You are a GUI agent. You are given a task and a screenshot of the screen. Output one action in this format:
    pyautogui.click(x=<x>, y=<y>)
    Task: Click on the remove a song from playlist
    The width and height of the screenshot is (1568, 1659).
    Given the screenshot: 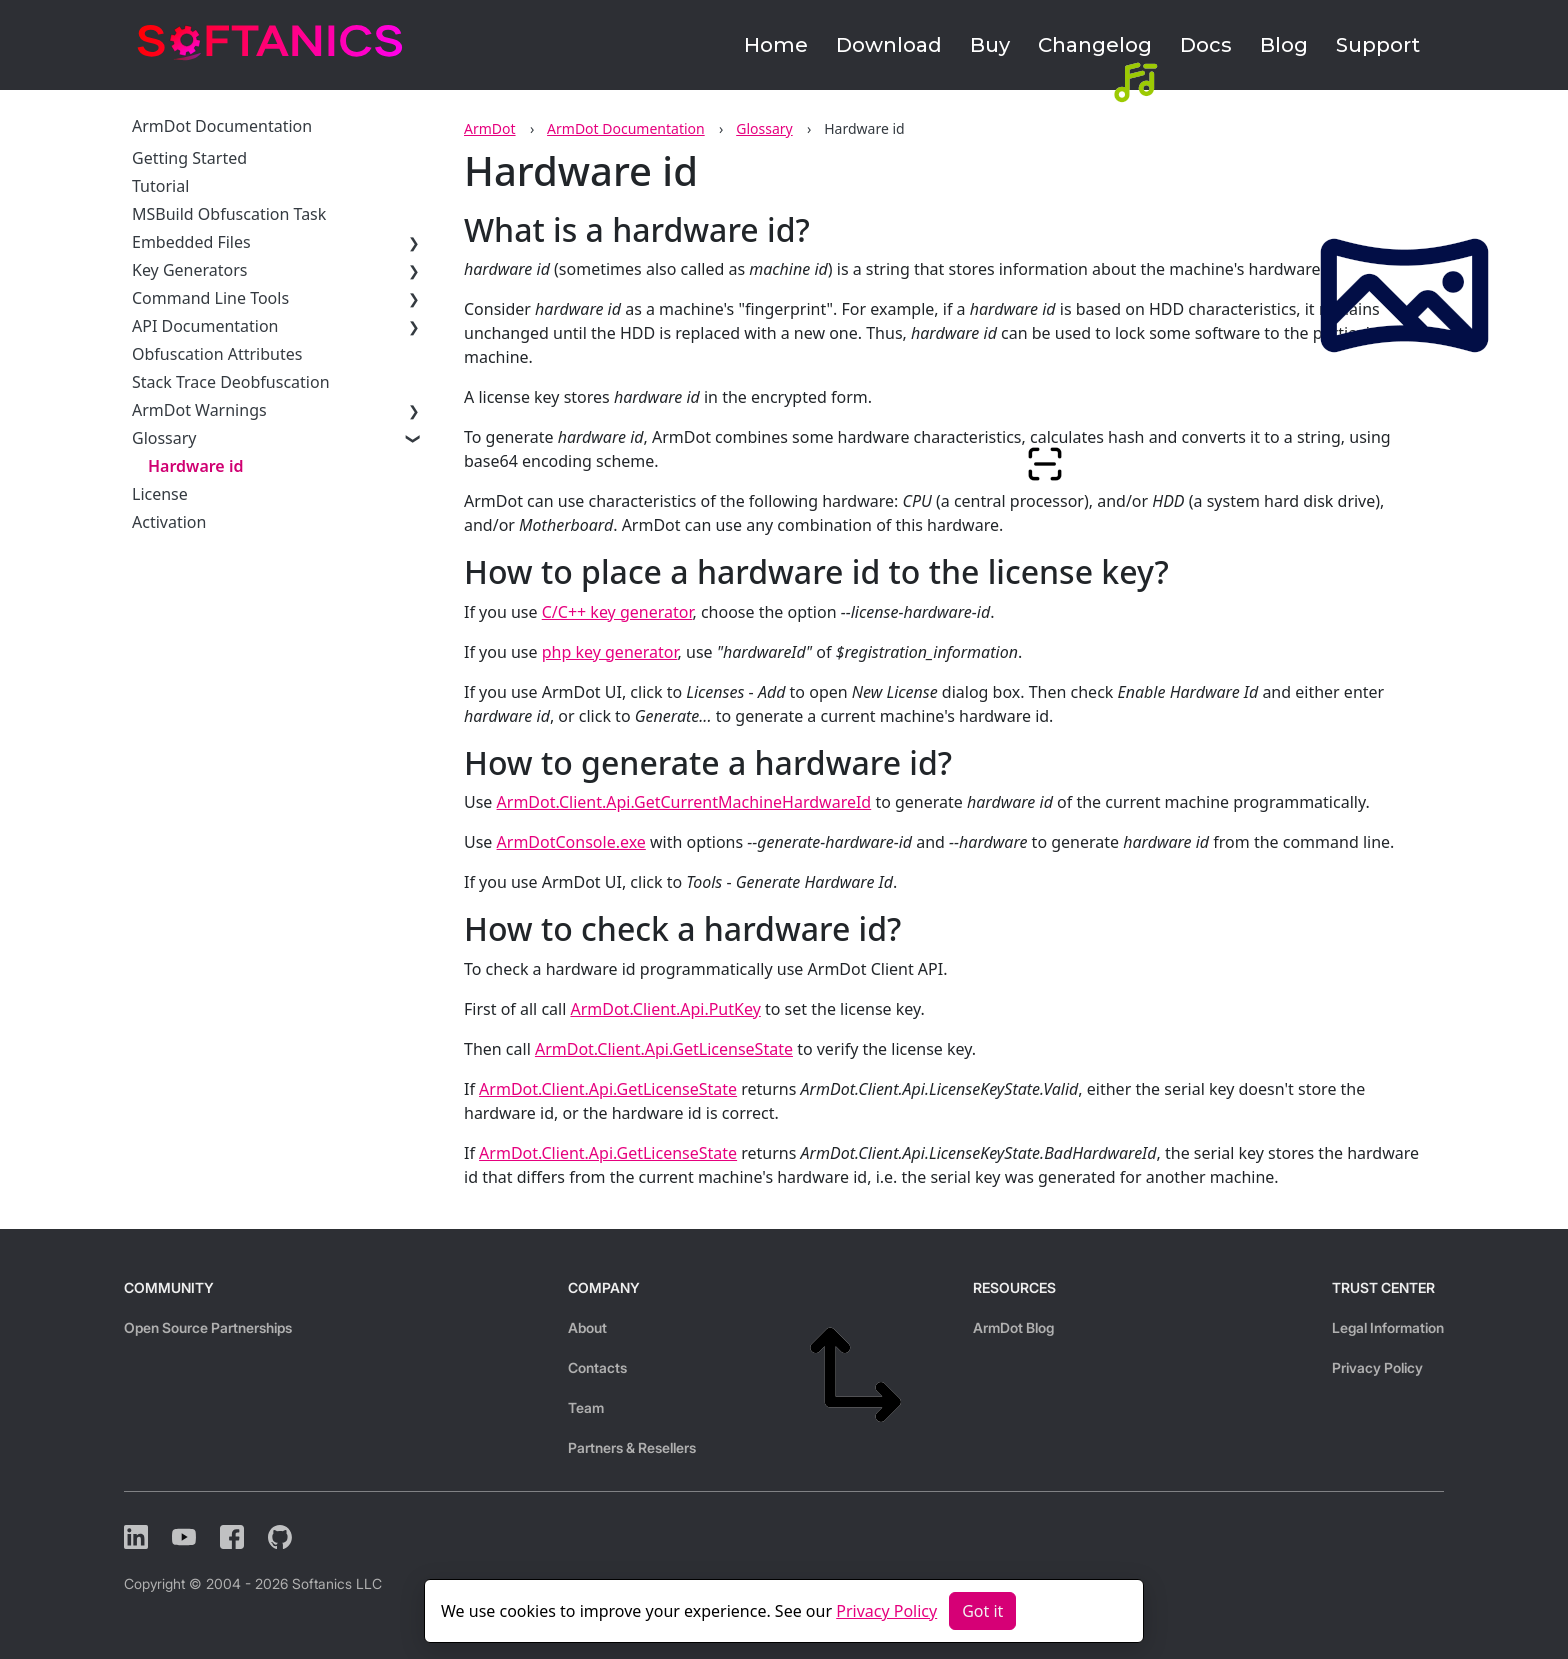 What is the action you would take?
    pyautogui.click(x=1136, y=81)
    